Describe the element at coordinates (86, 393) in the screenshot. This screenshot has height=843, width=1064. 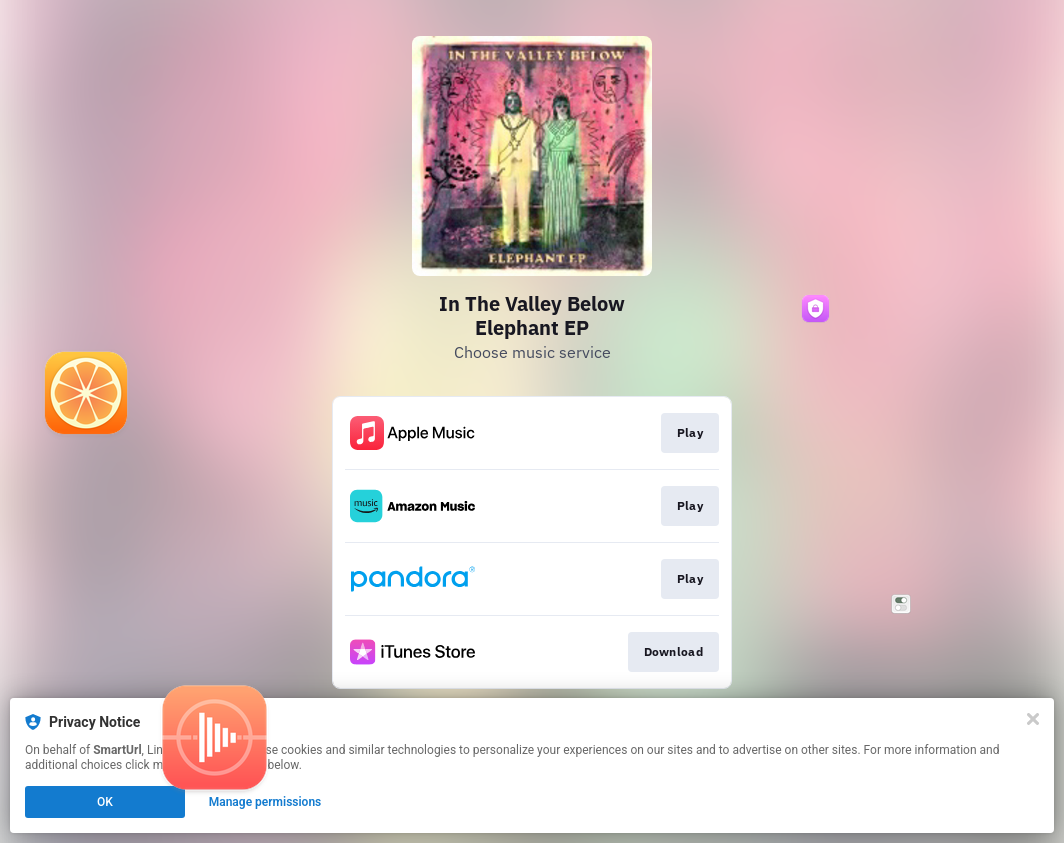
I see `open clementine music player` at that location.